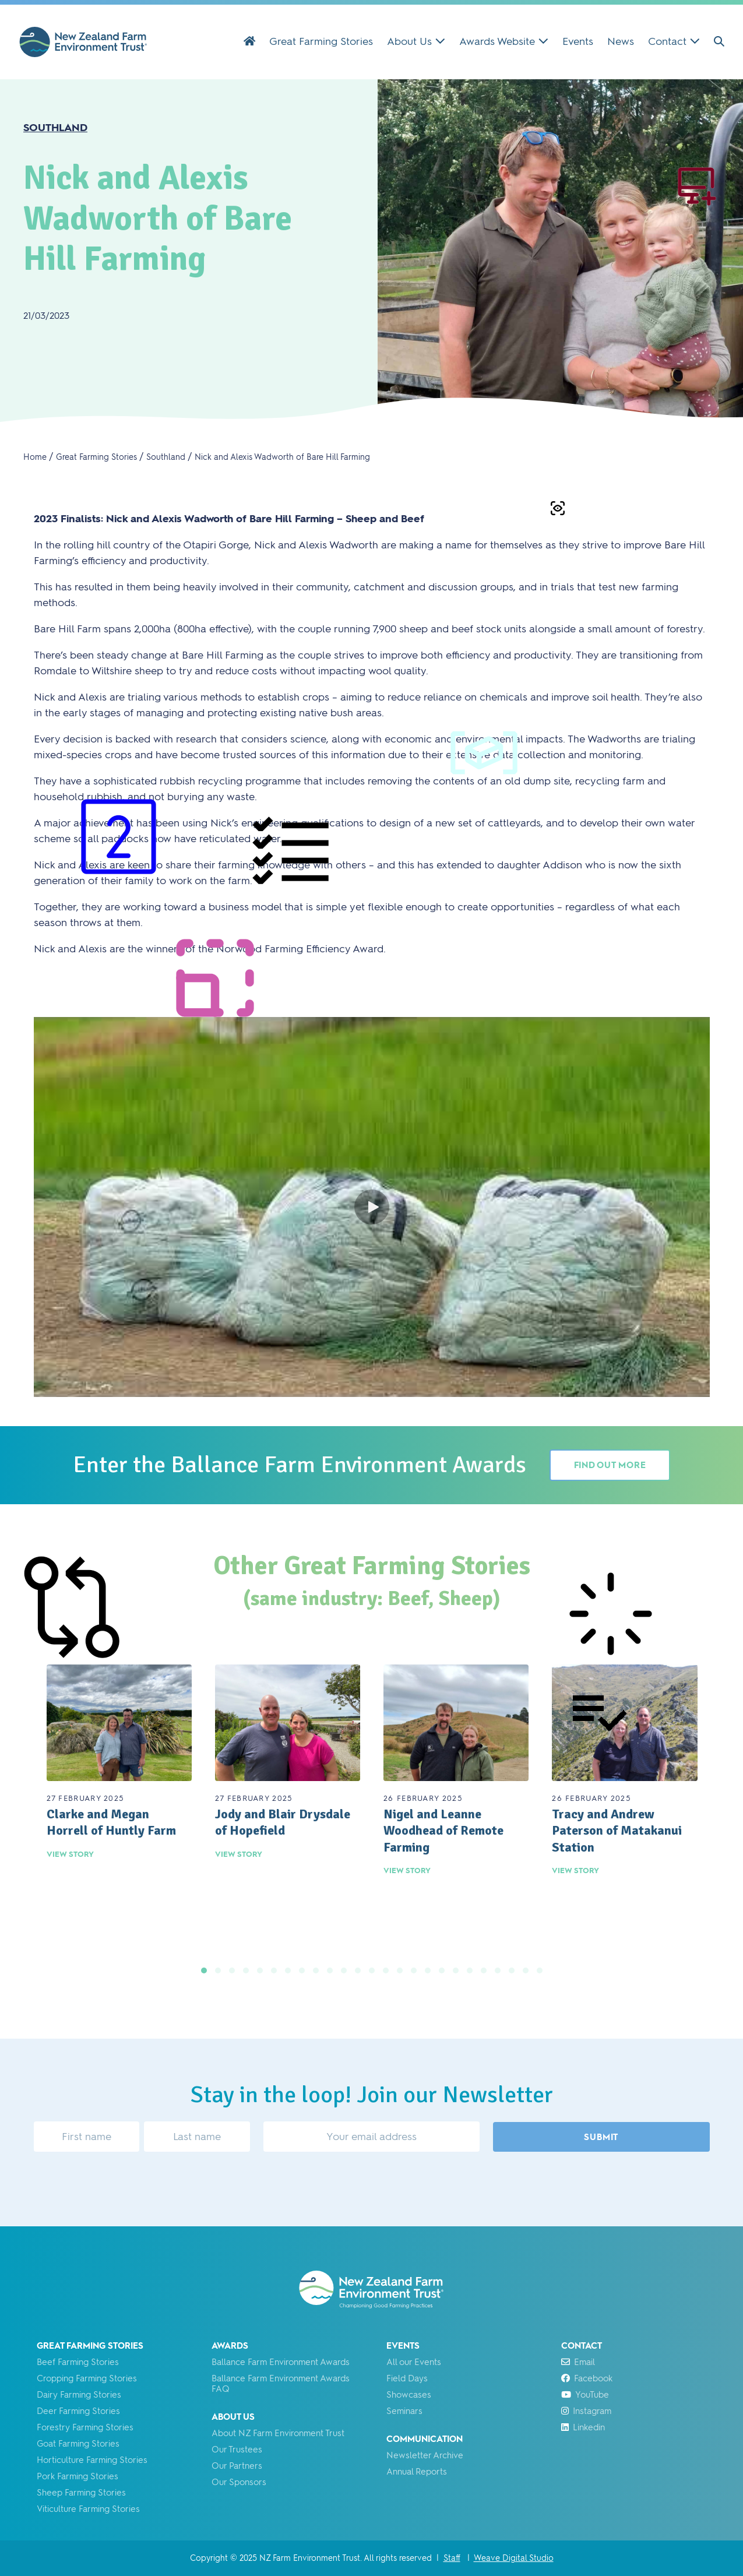 The image size is (743, 2576). Describe the element at coordinates (598, 1711) in the screenshot. I see `item successfully added to playlist` at that location.